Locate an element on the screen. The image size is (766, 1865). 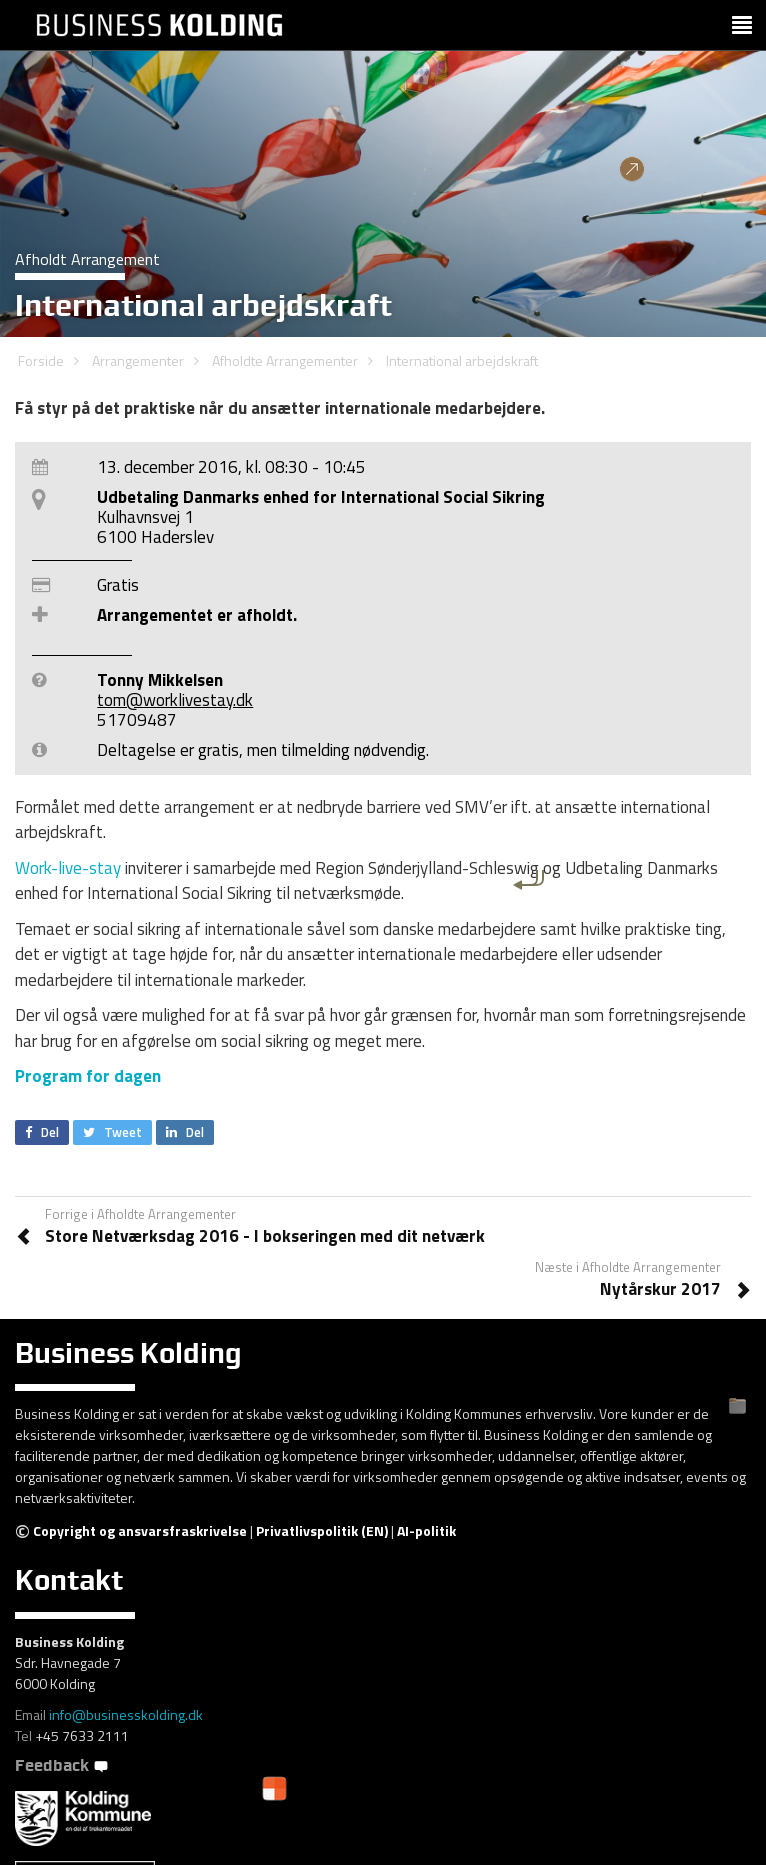
switch to the bottom-left workspace is located at coordinates (274, 1788).